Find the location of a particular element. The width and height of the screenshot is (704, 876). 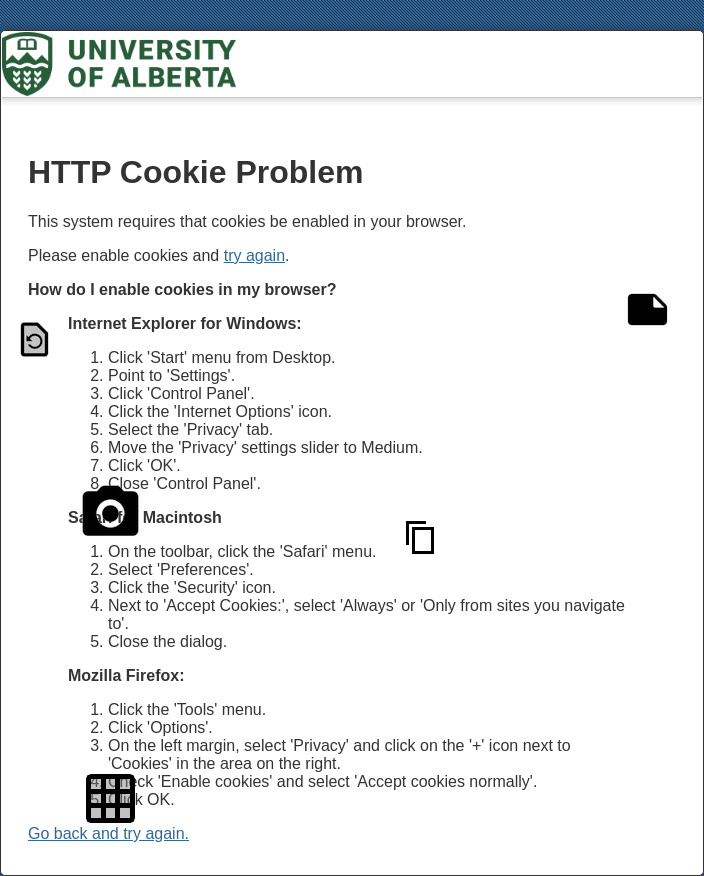

toggle grid view layout is located at coordinates (110, 798).